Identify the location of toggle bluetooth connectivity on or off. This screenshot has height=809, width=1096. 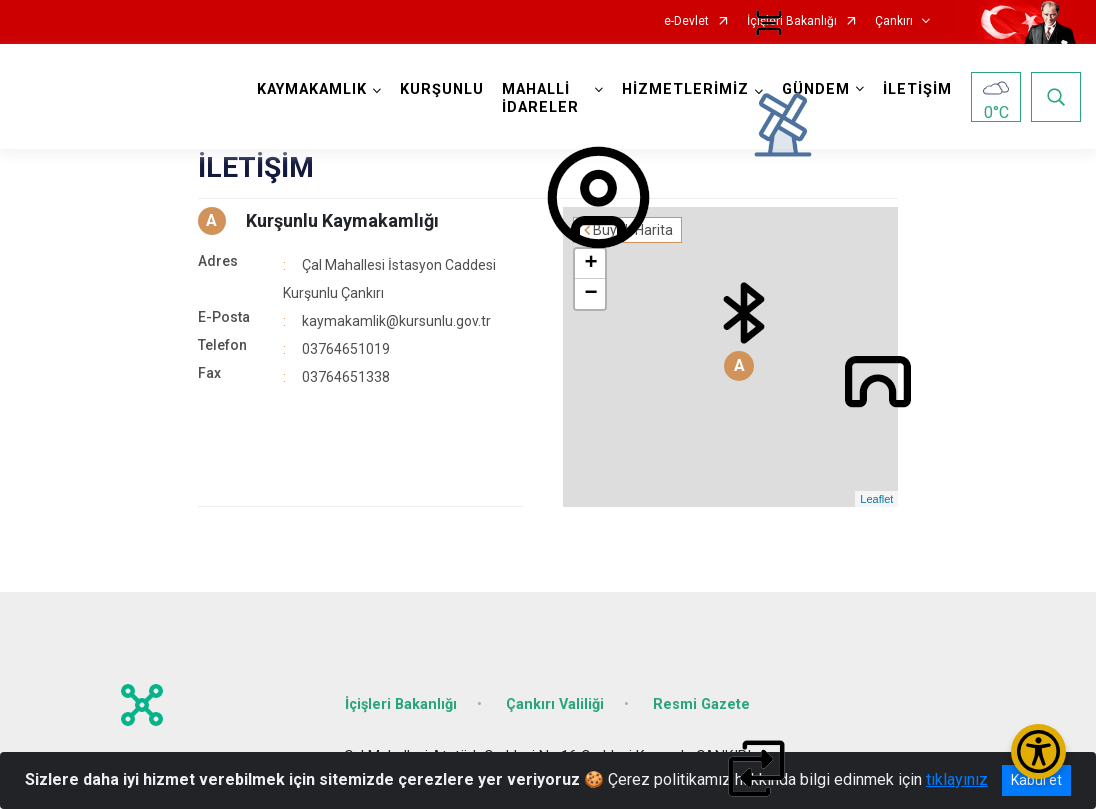
(744, 313).